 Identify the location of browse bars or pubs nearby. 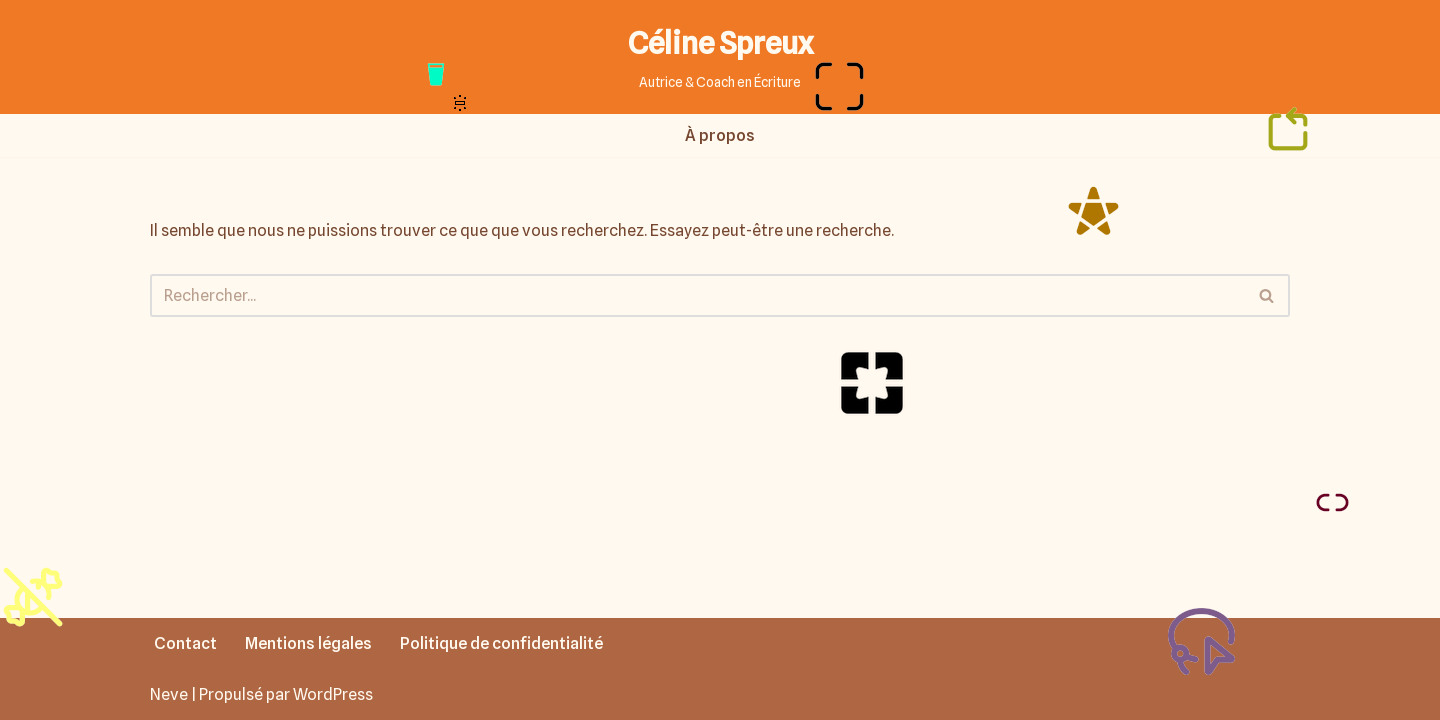
(436, 74).